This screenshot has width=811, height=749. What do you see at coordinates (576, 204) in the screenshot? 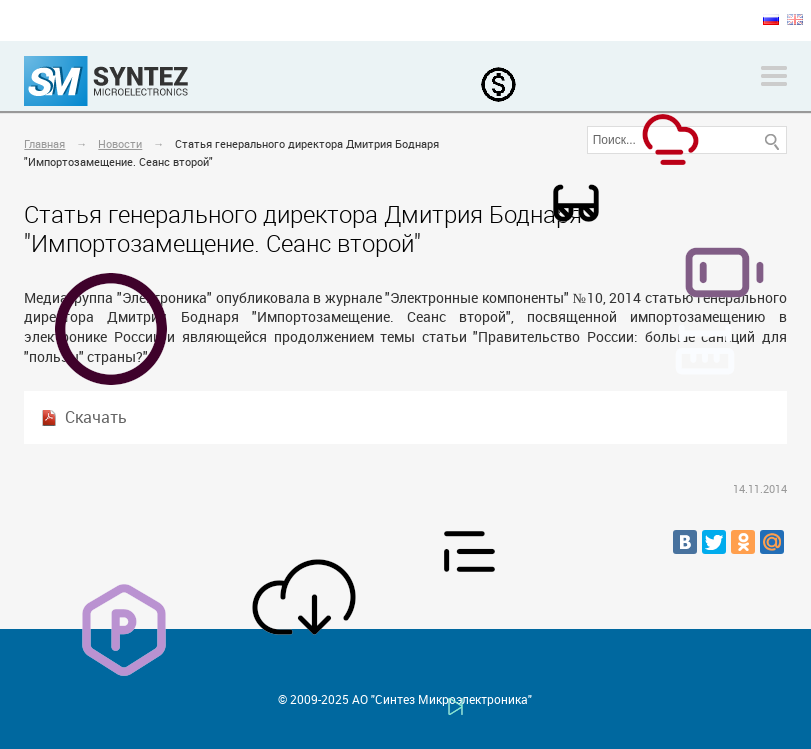
I see `toggle cool or casual display mode` at bounding box center [576, 204].